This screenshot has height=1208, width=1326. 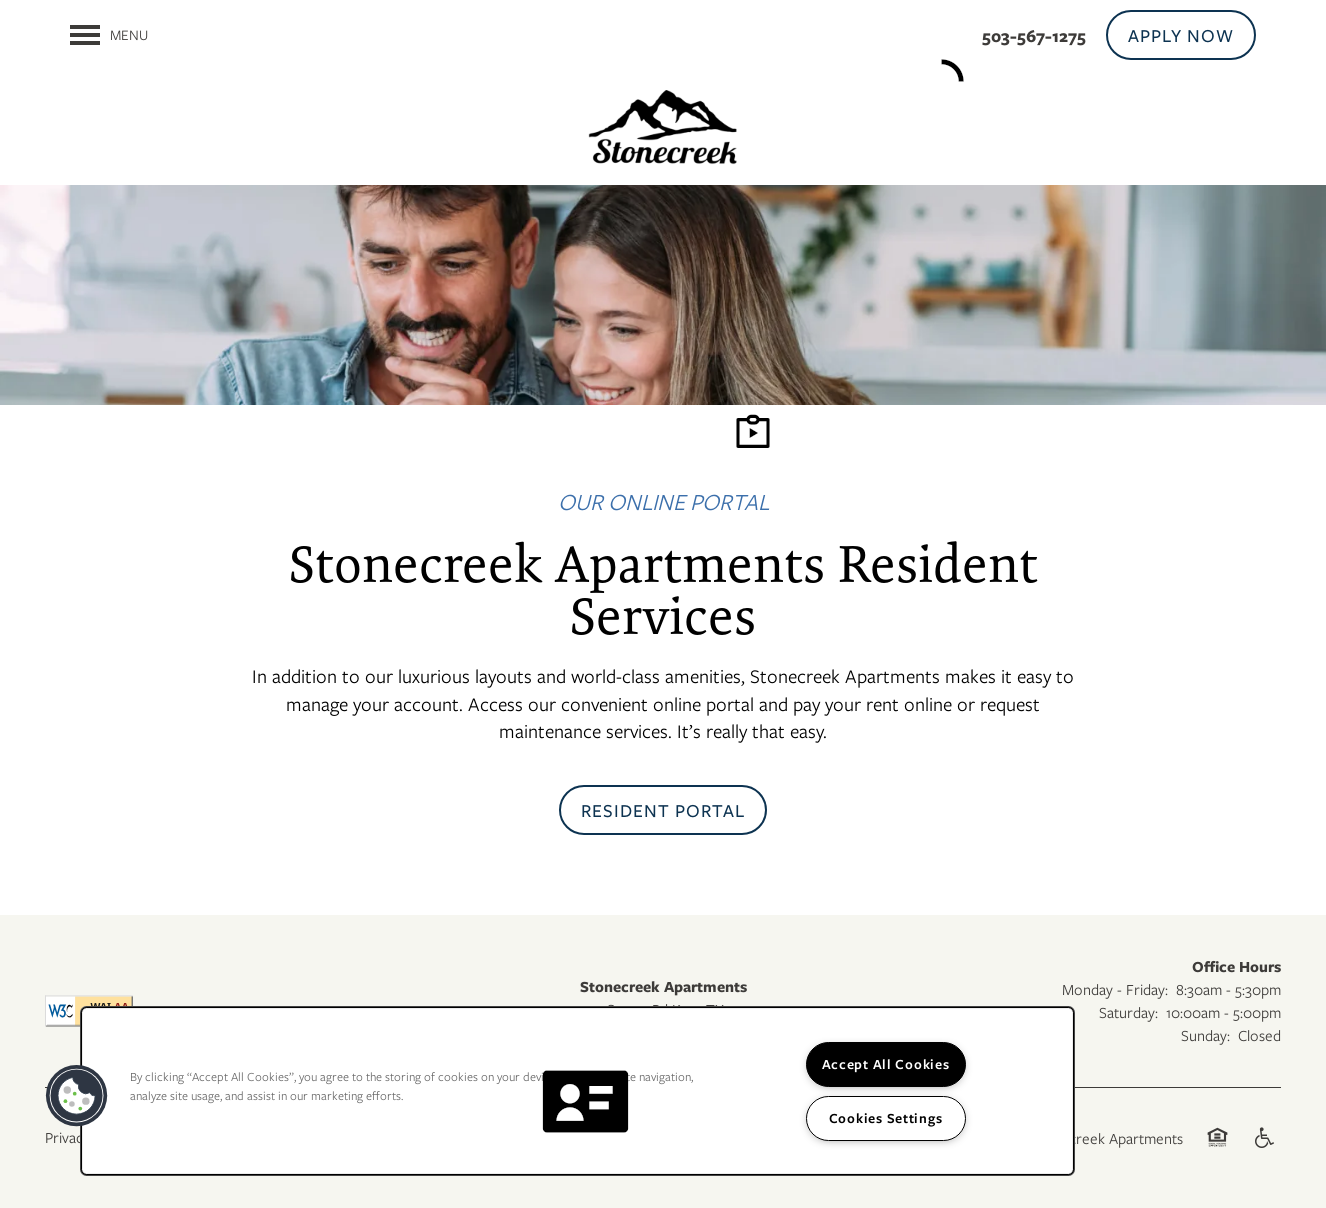 I want to click on view your profile or identification details, so click(x=585, y=1101).